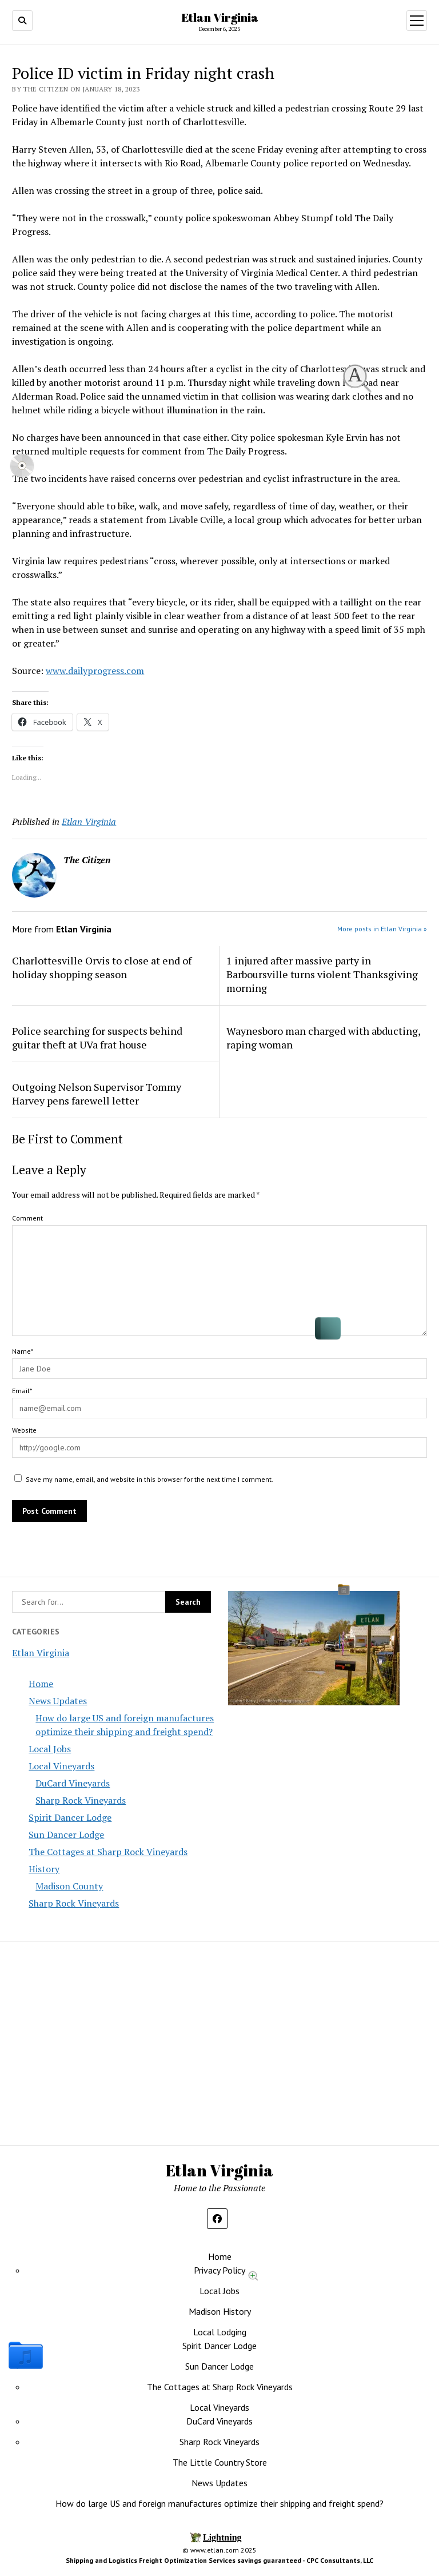 The width and height of the screenshot is (439, 2576). Describe the element at coordinates (328, 1327) in the screenshot. I see `access the desktop folder` at that location.